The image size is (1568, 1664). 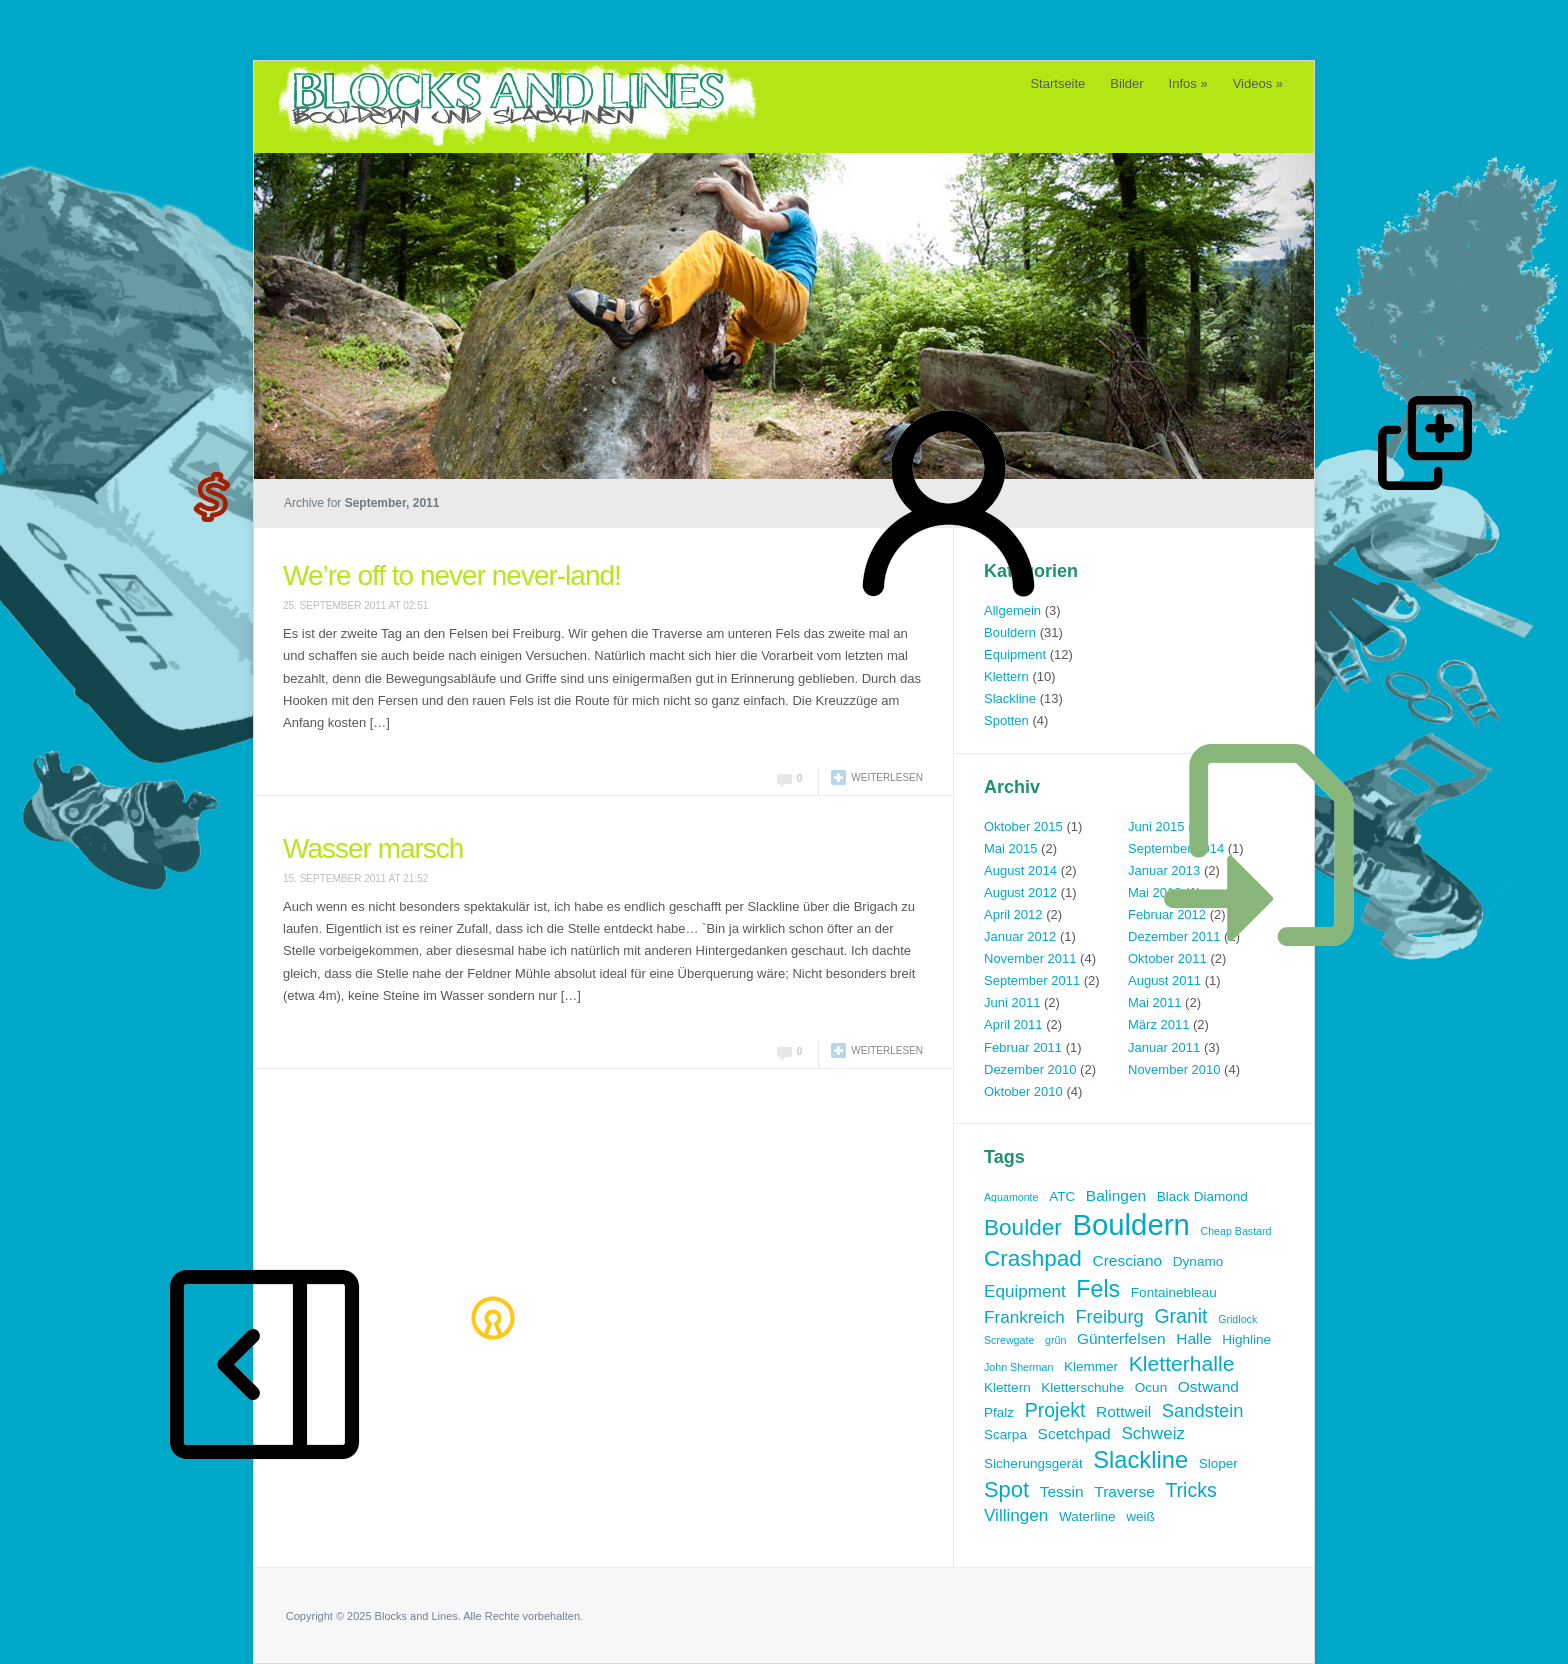 I want to click on expand the sidebar panel, so click(x=264, y=1364).